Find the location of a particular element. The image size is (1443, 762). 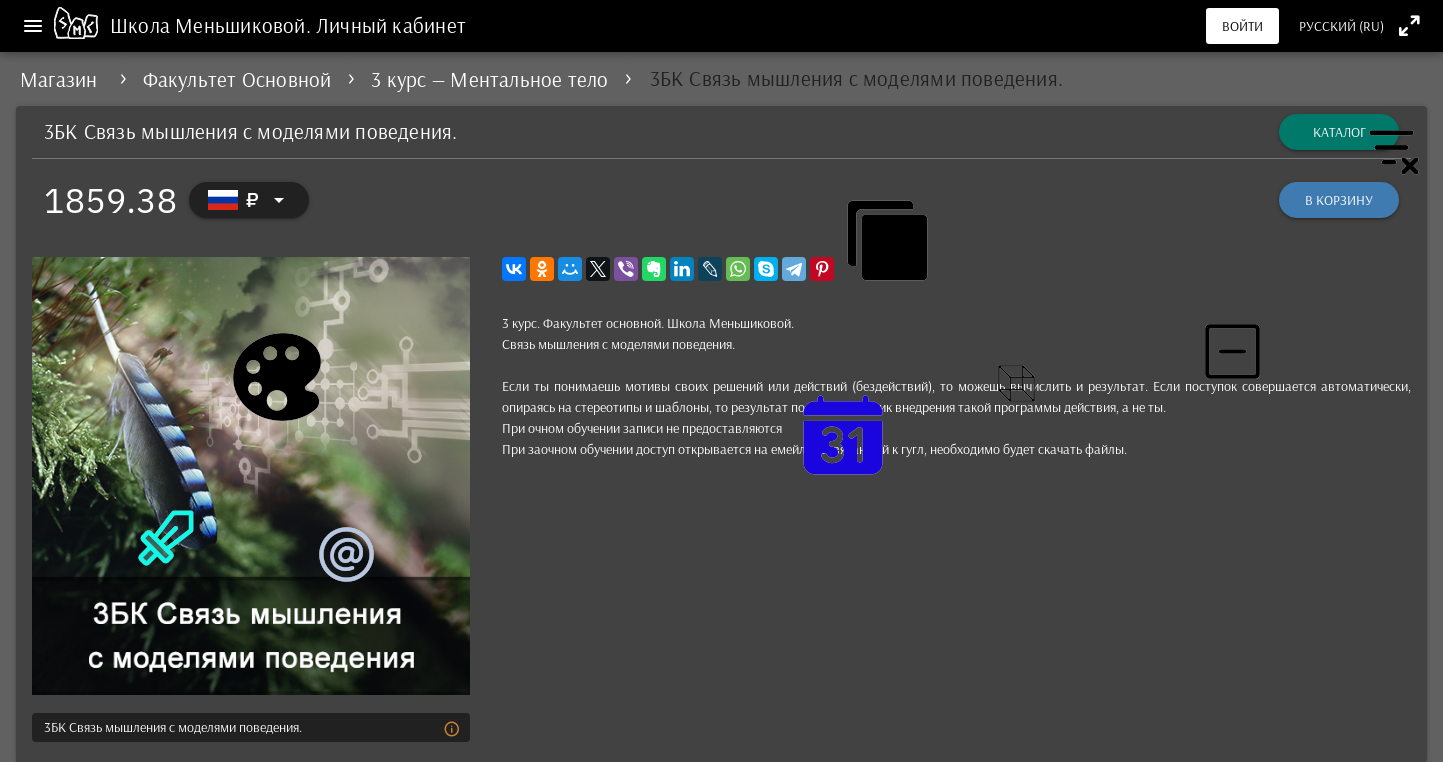

collapse or minimize a section is located at coordinates (1232, 351).